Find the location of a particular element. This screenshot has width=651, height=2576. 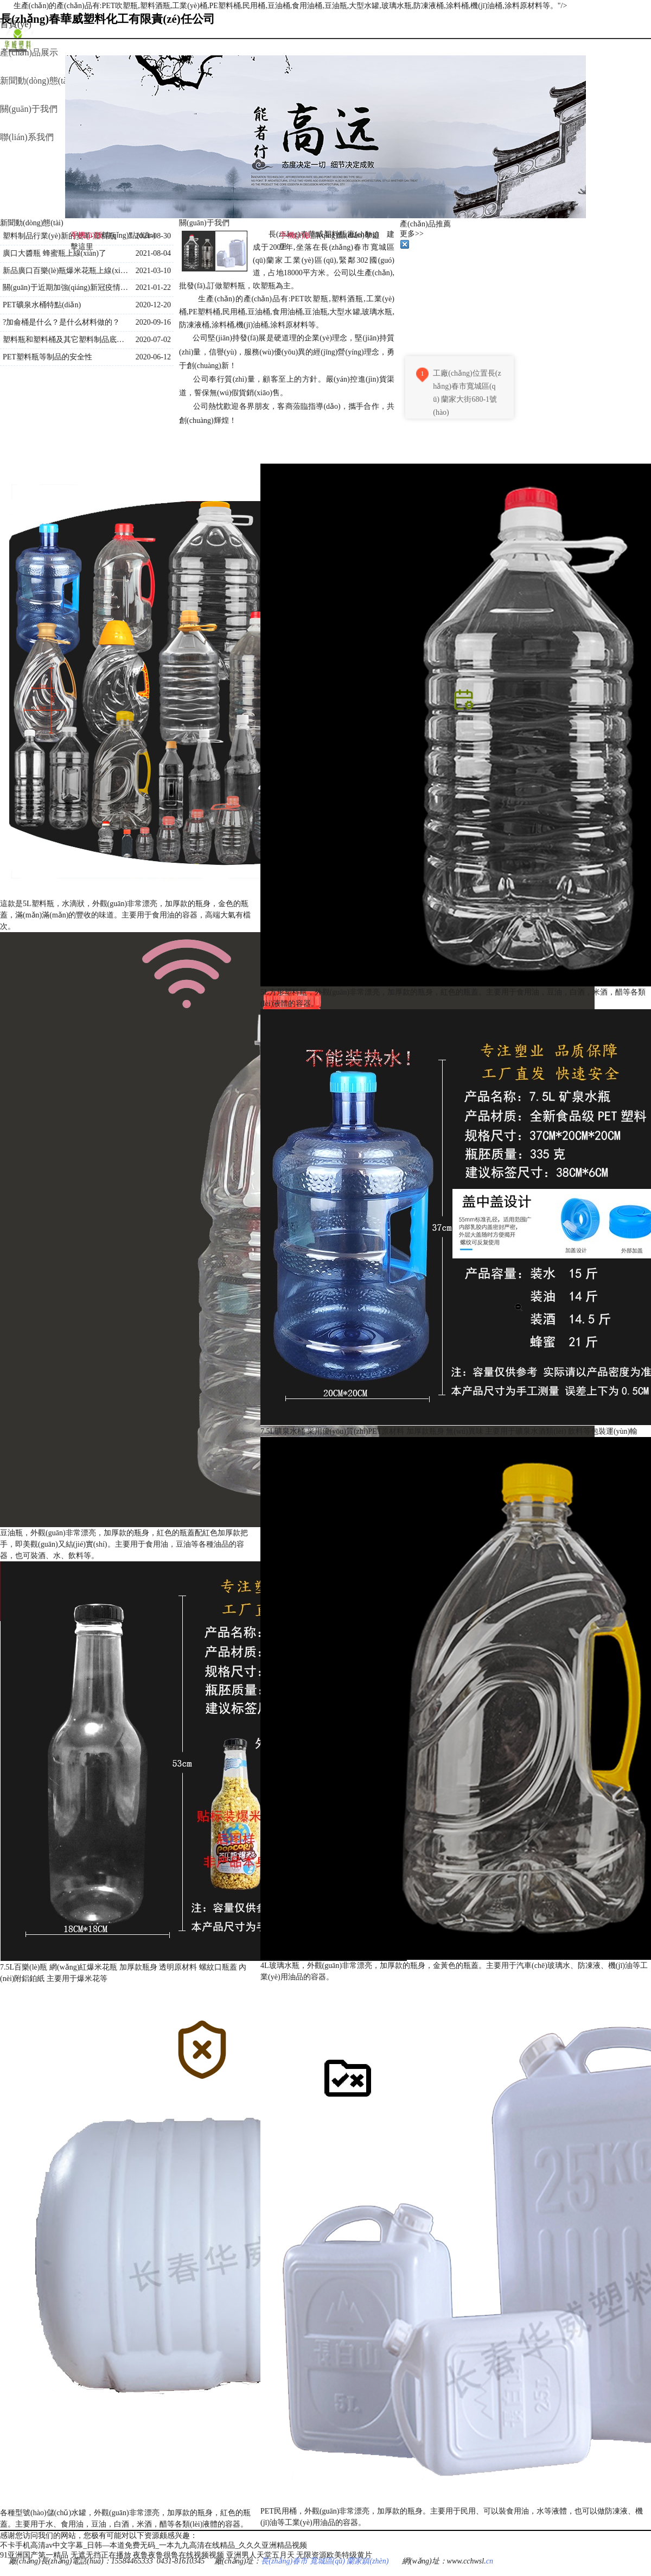

access folder with validation rules is located at coordinates (348, 2078).